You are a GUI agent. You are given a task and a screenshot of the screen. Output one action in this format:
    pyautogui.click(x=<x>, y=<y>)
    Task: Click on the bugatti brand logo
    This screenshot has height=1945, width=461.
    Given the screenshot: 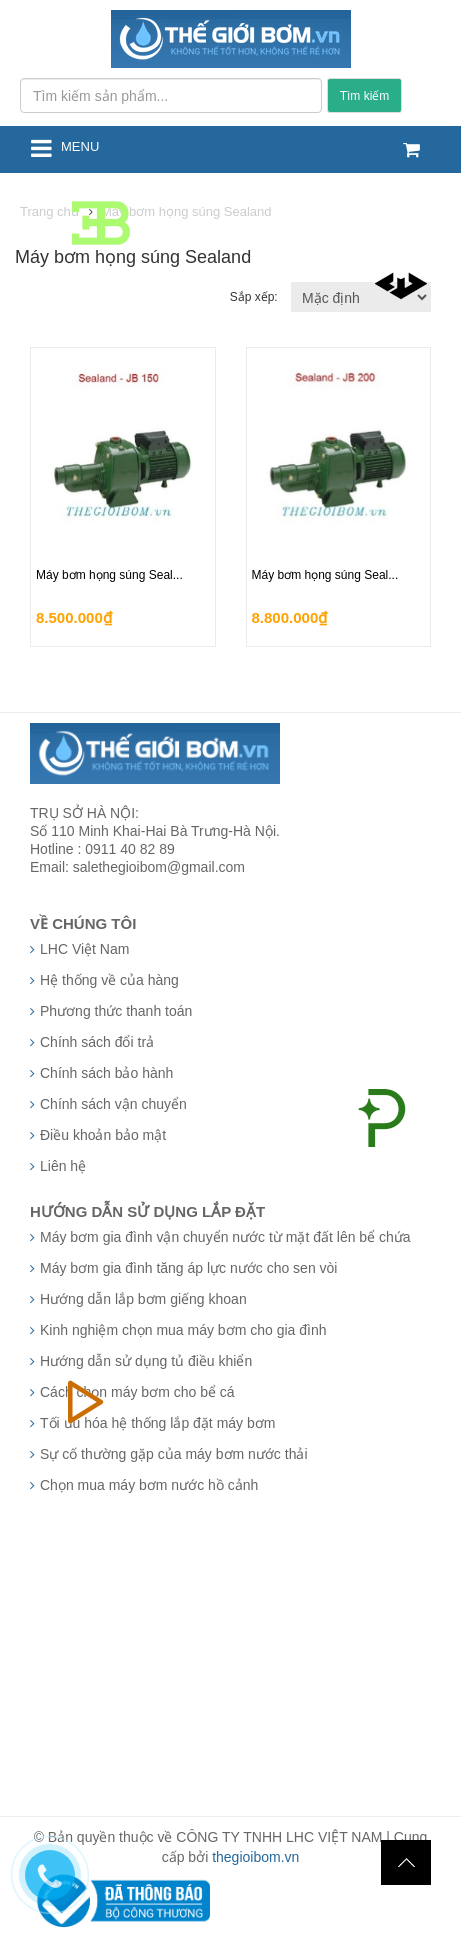 What is the action you would take?
    pyautogui.click(x=101, y=223)
    